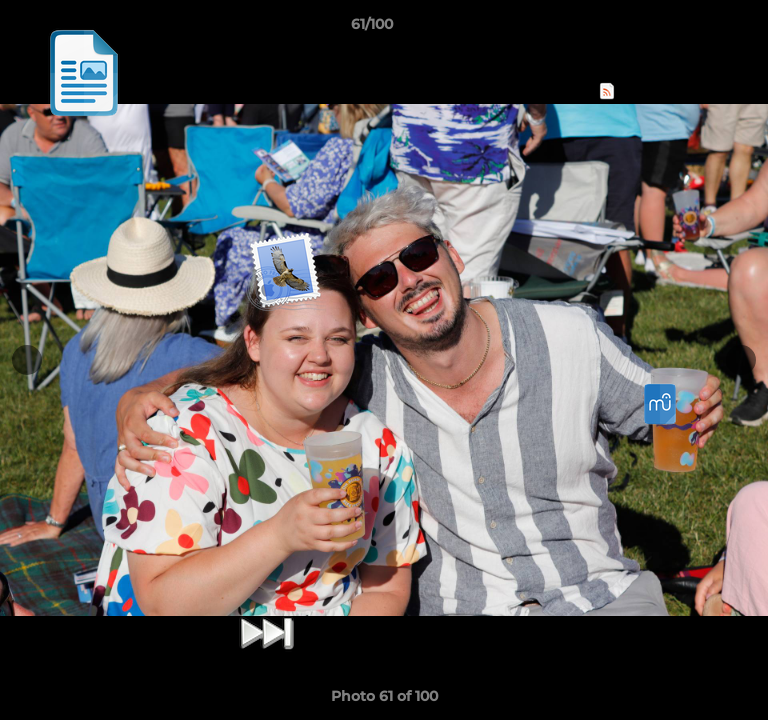 The image size is (768, 720). What do you see at coordinates (266, 632) in the screenshot?
I see `skip to next track in media player` at bounding box center [266, 632].